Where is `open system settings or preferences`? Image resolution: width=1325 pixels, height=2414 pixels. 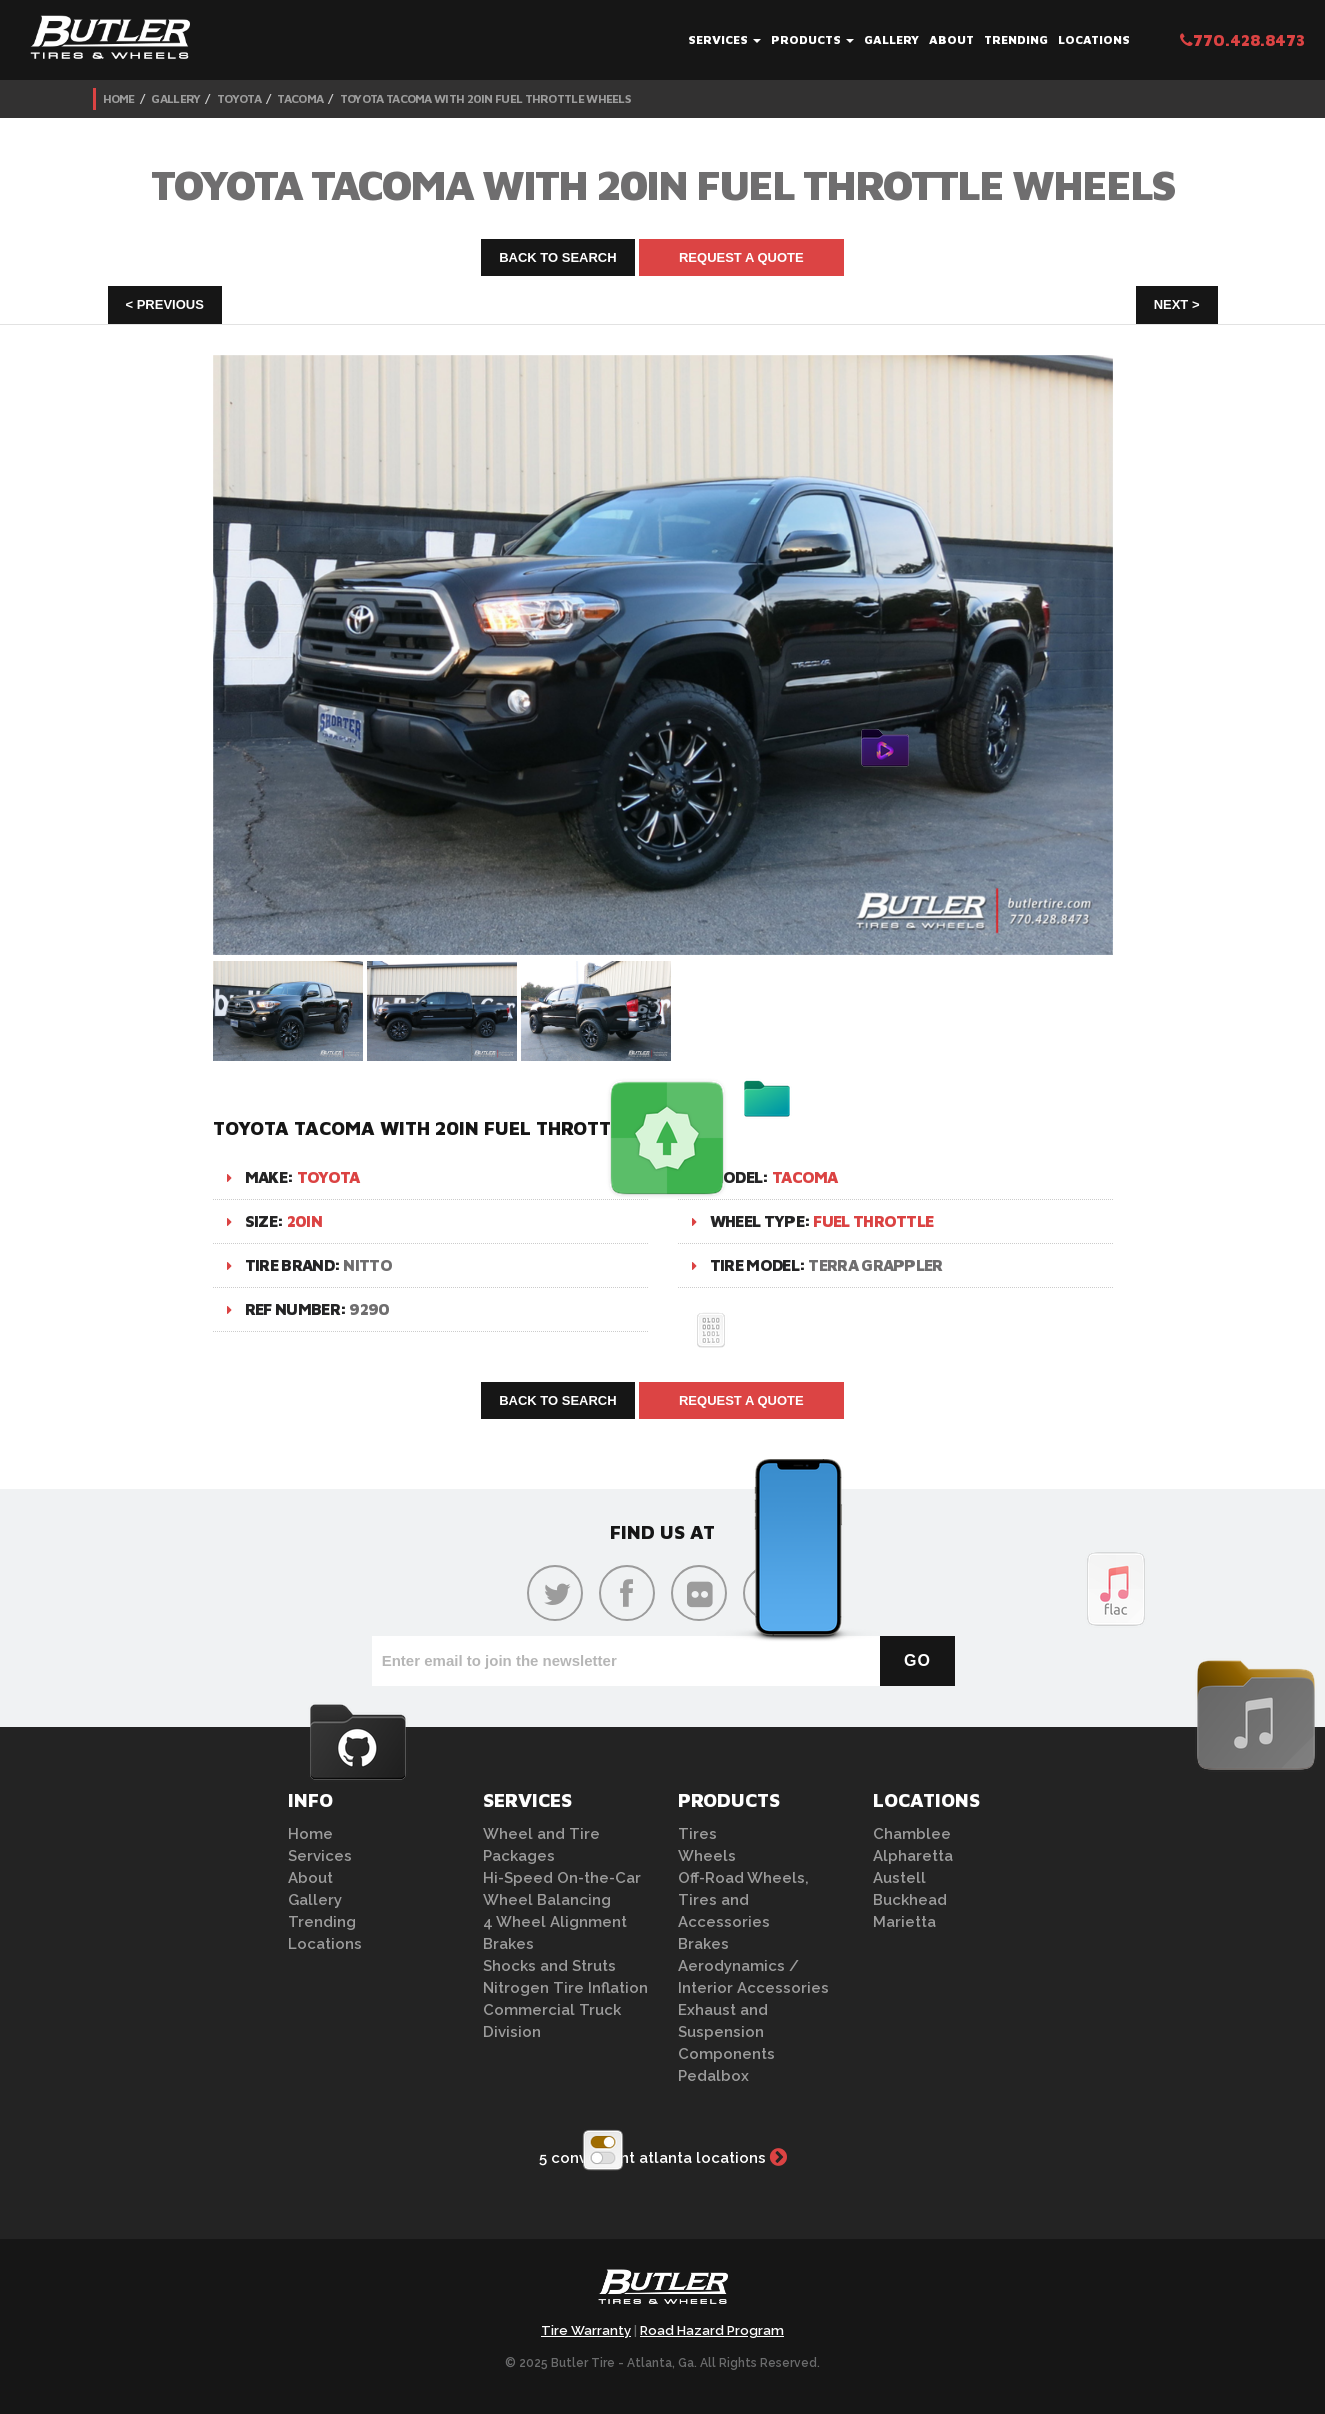
open system settings or preferences is located at coordinates (603, 2150).